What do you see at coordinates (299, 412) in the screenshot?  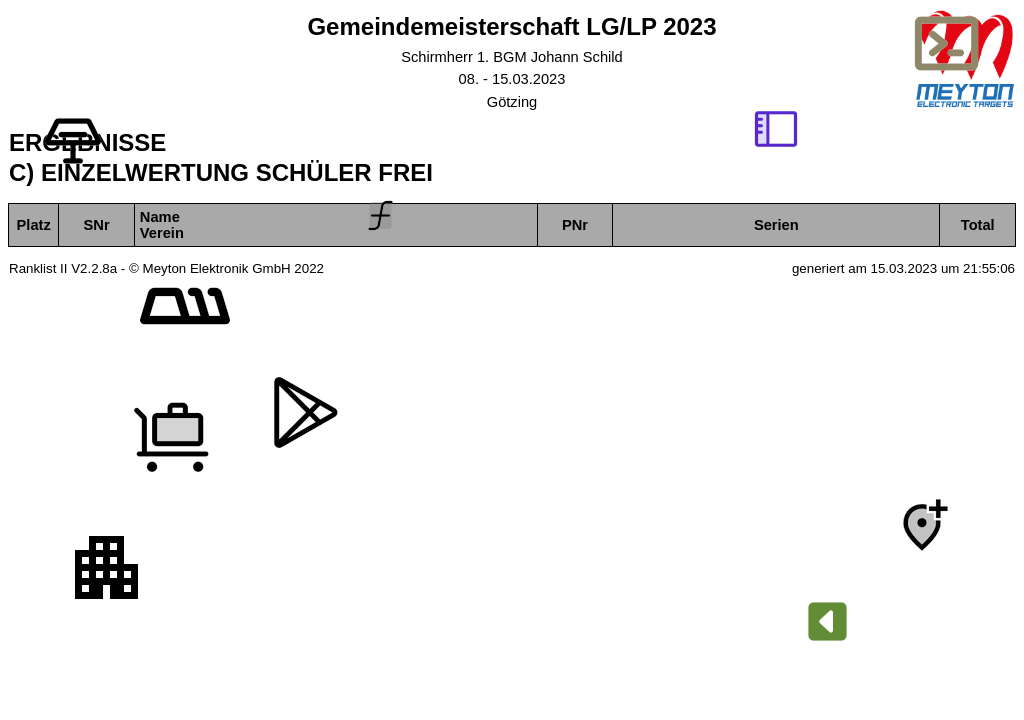 I see `open google play store` at bounding box center [299, 412].